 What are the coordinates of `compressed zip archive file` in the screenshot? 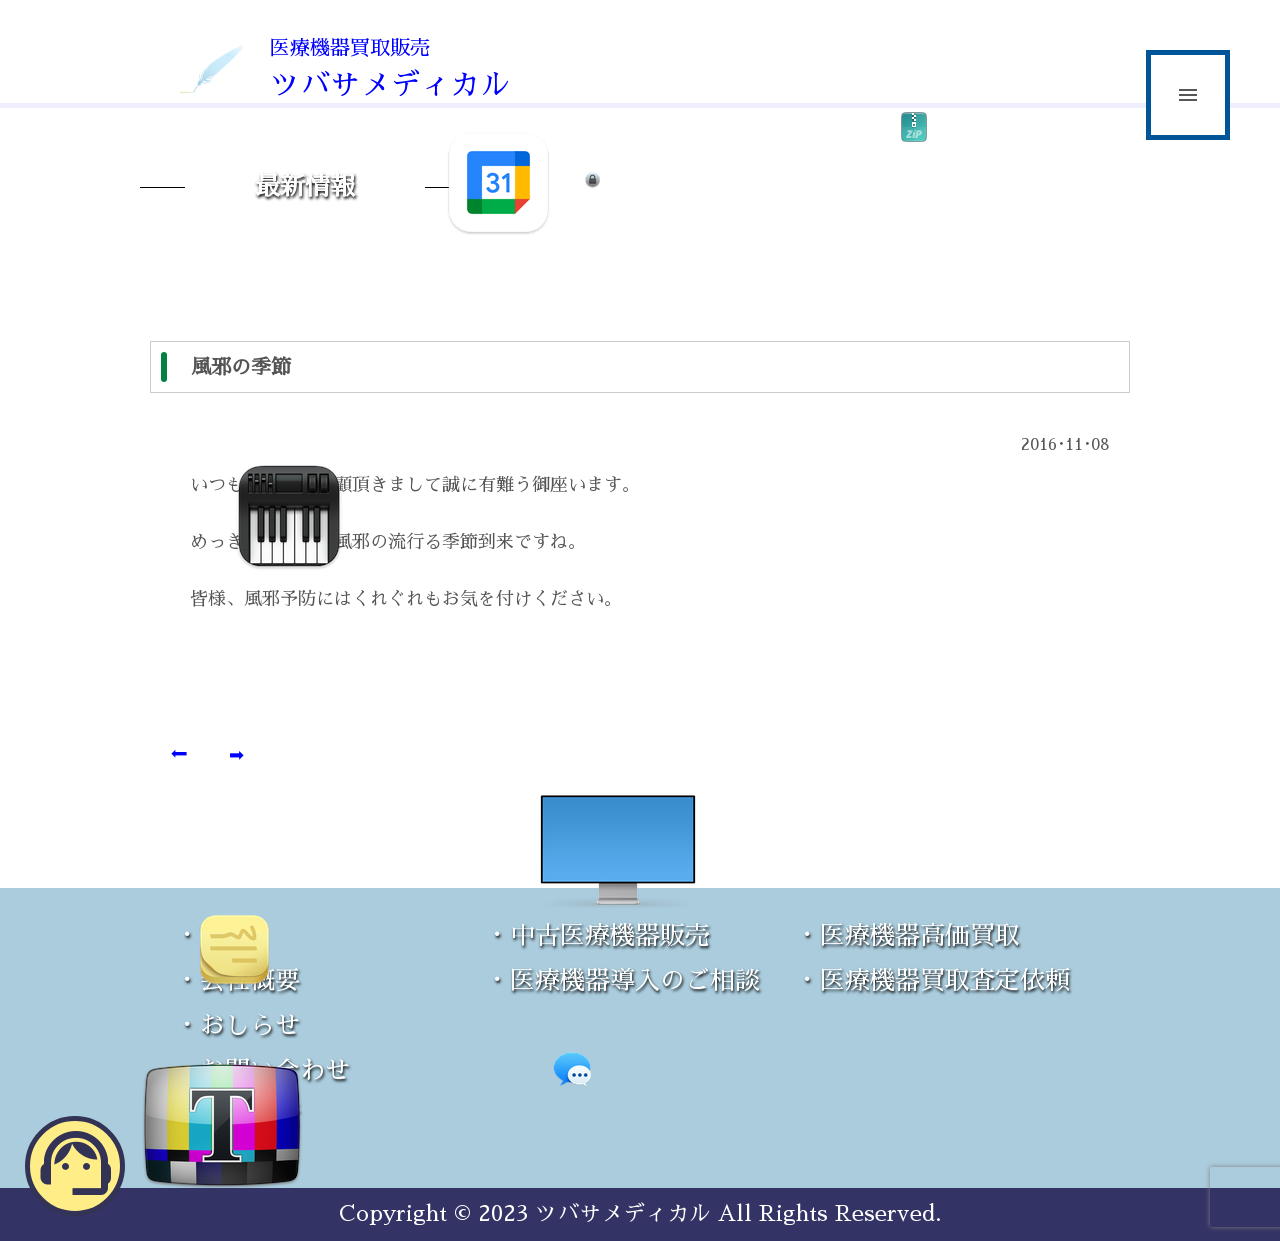 It's located at (914, 127).